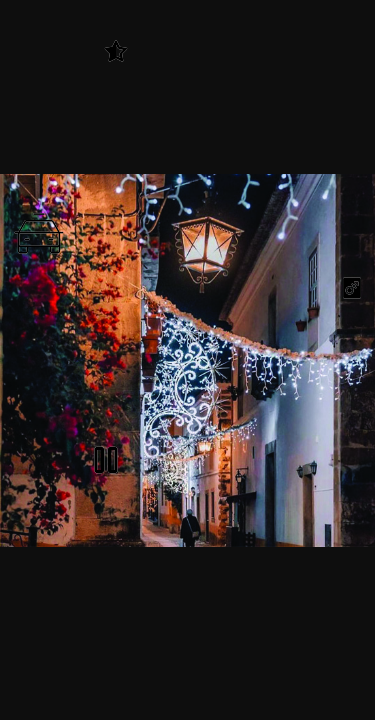  I want to click on contact or request emergency services, so click(39, 236).